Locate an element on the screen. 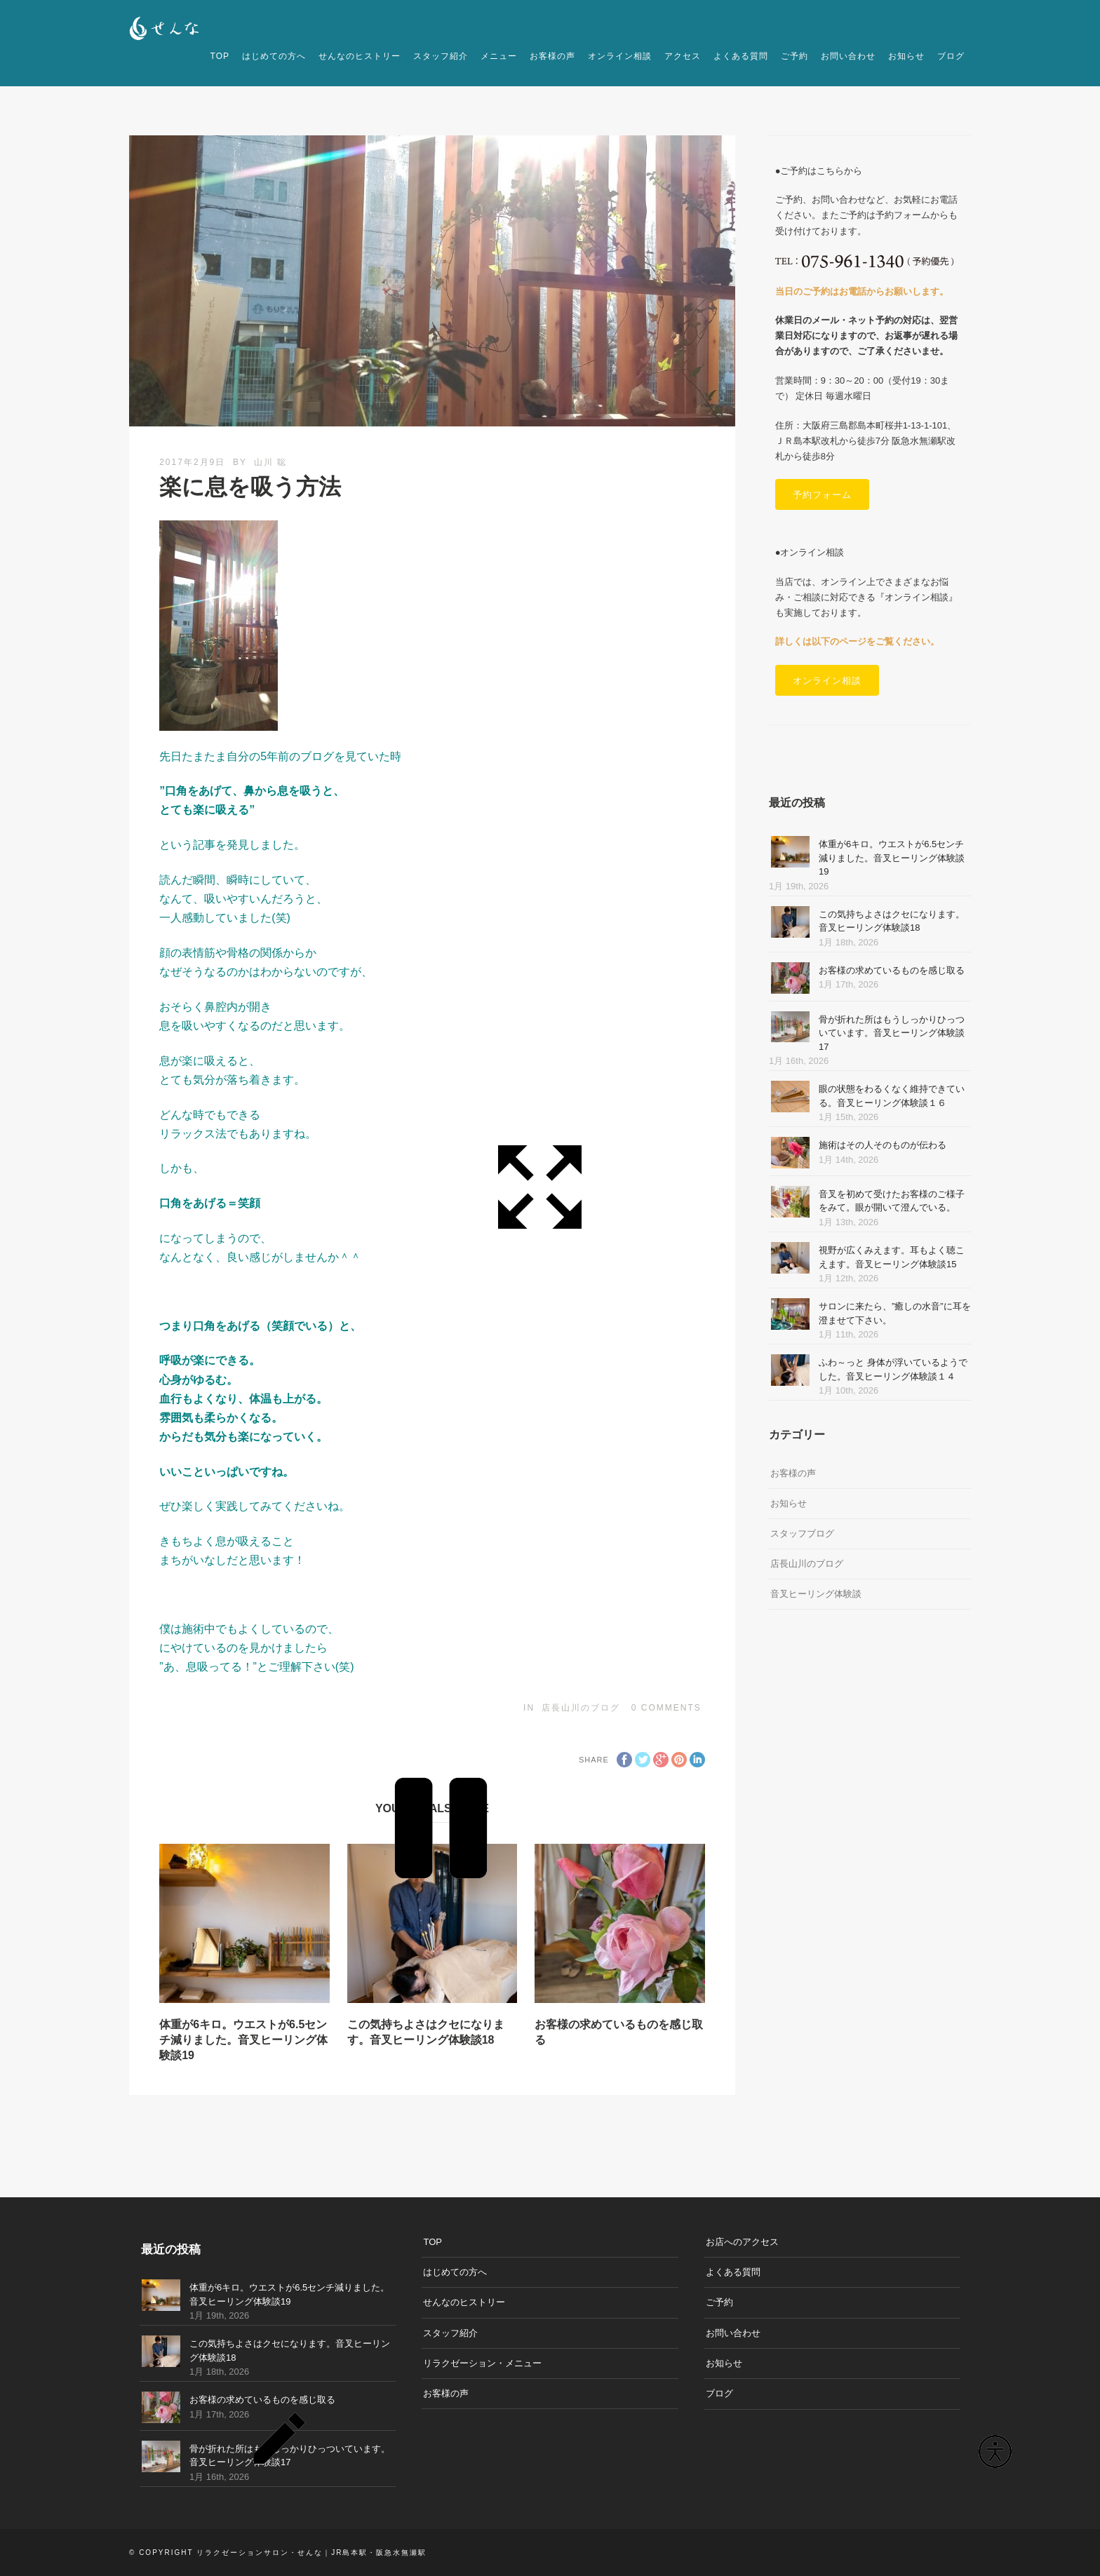  view user profile is located at coordinates (995, 2451).